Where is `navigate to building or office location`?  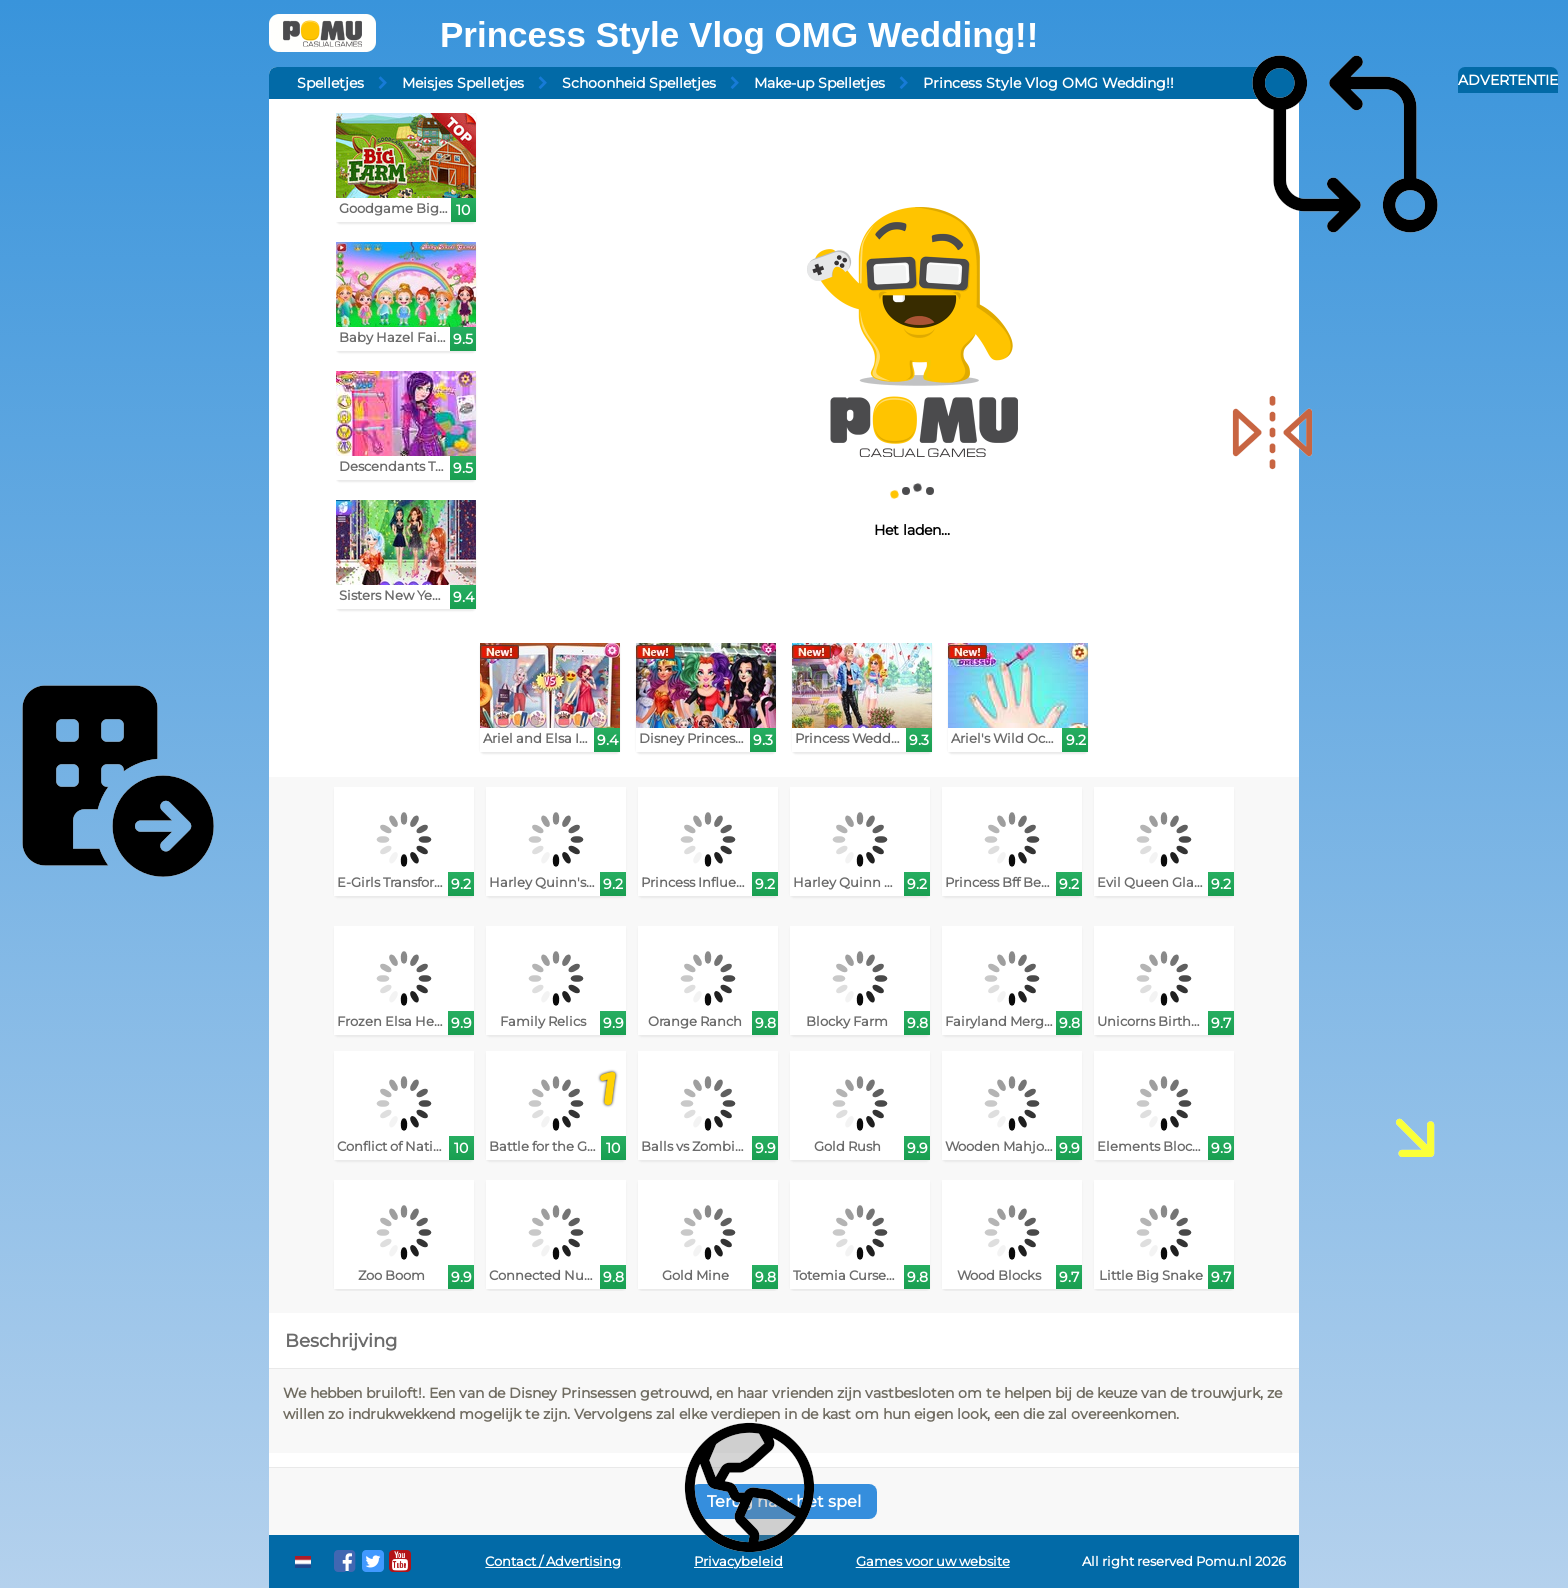 navigate to building or office location is located at coordinates (112, 775).